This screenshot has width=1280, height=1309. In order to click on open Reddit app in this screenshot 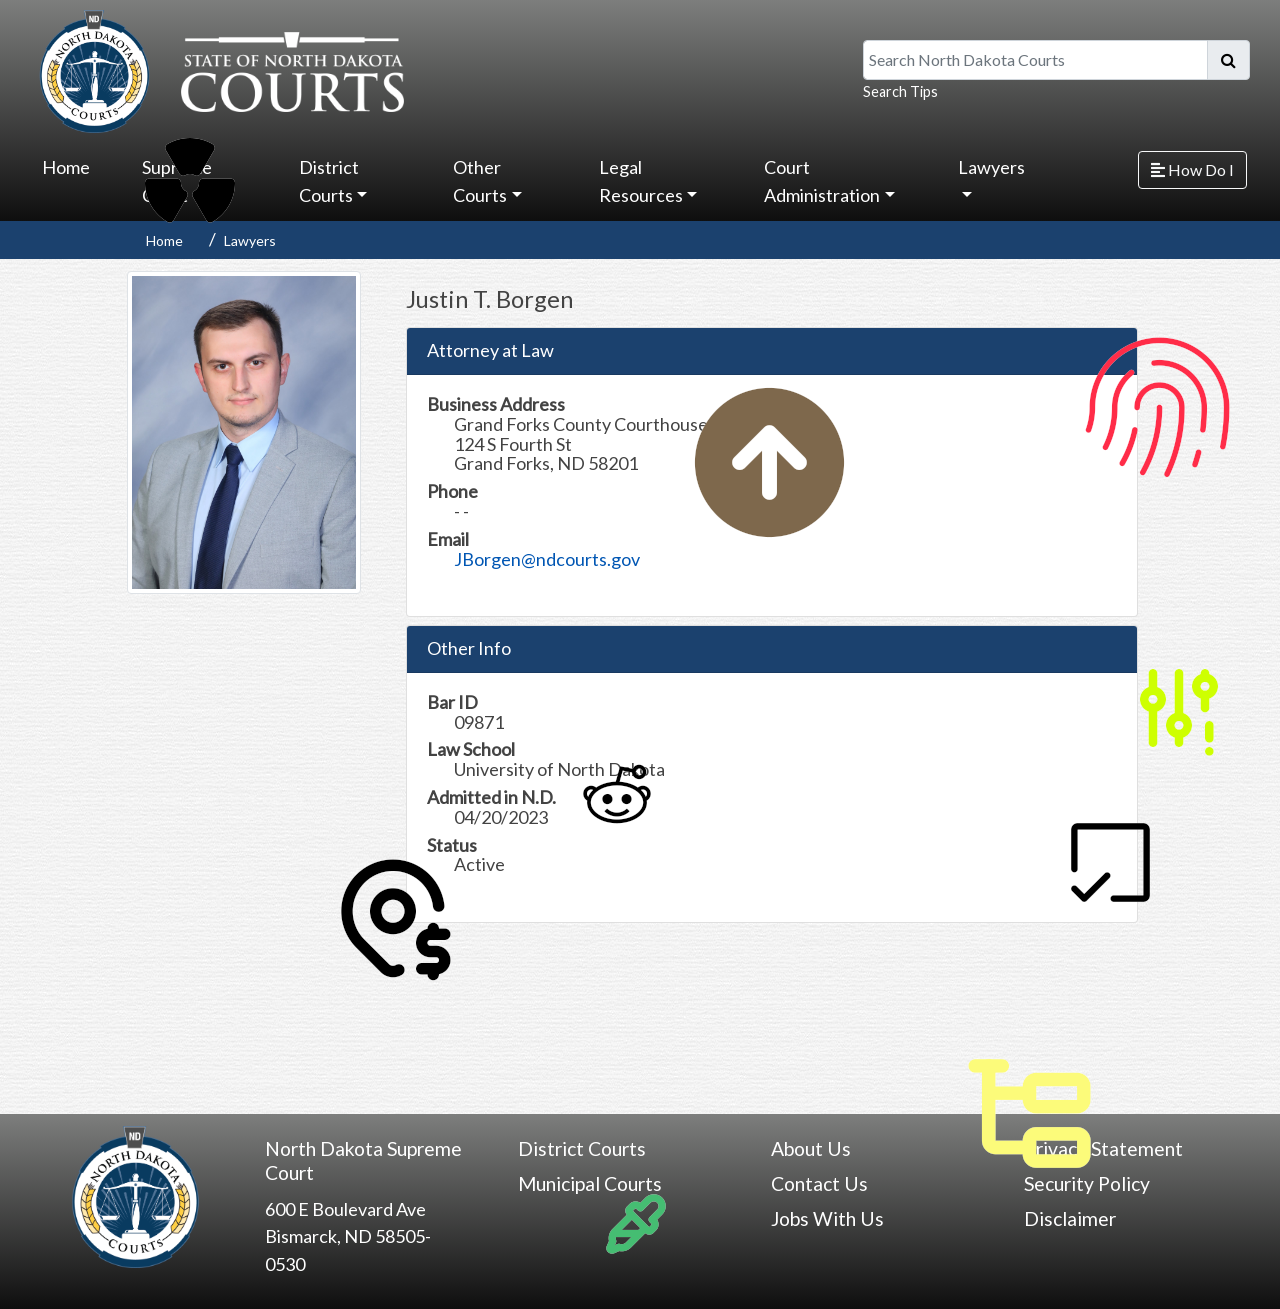, I will do `click(617, 794)`.